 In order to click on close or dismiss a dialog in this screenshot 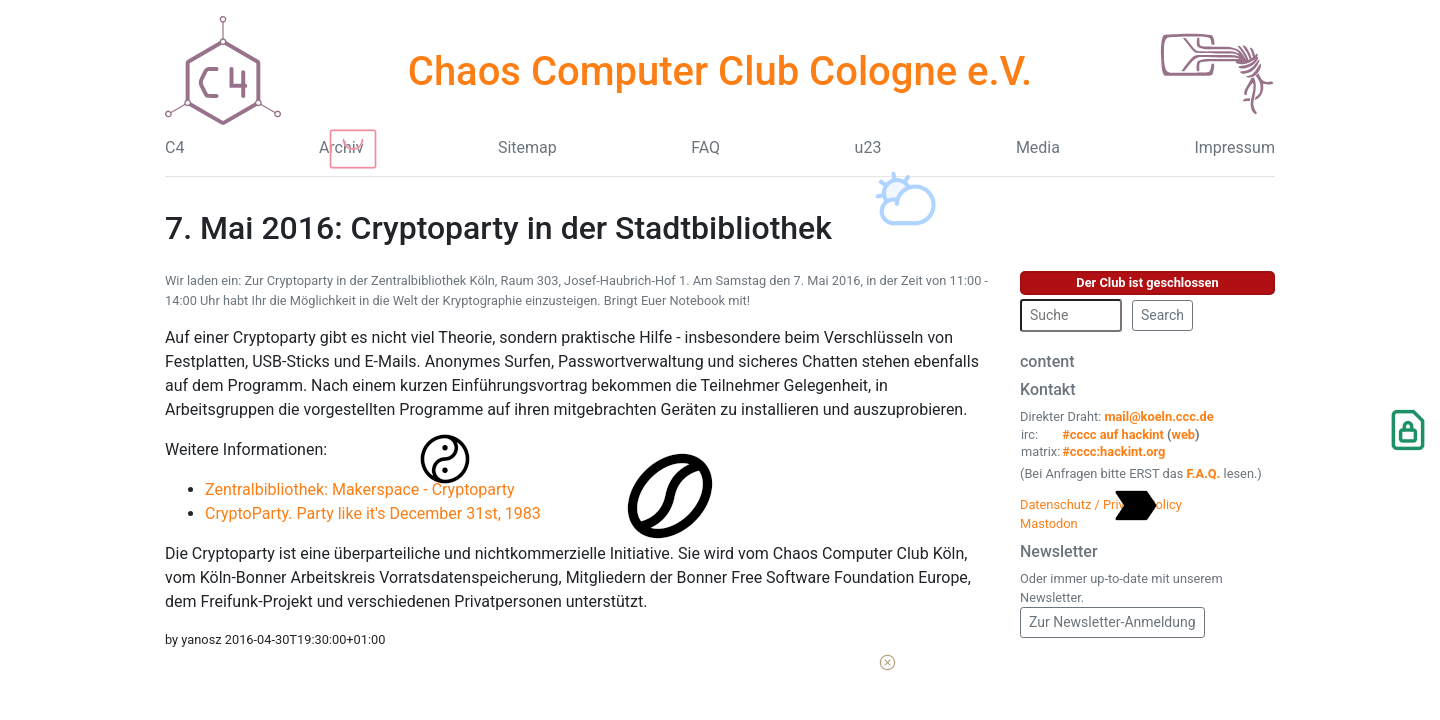, I will do `click(887, 662)`.